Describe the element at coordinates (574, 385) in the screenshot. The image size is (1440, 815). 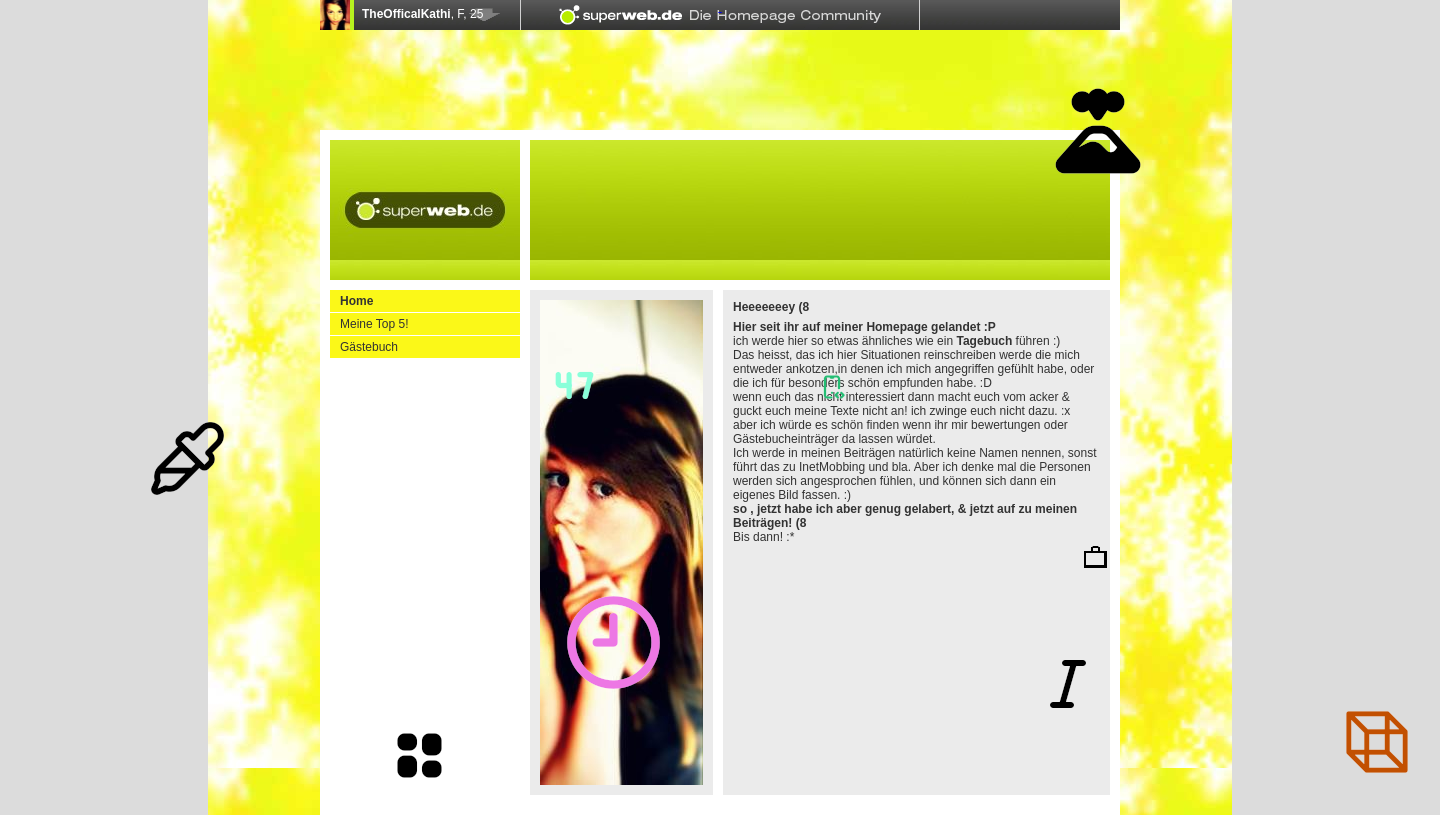
I see `indicates item number 47 in a list or sequence` at that location.